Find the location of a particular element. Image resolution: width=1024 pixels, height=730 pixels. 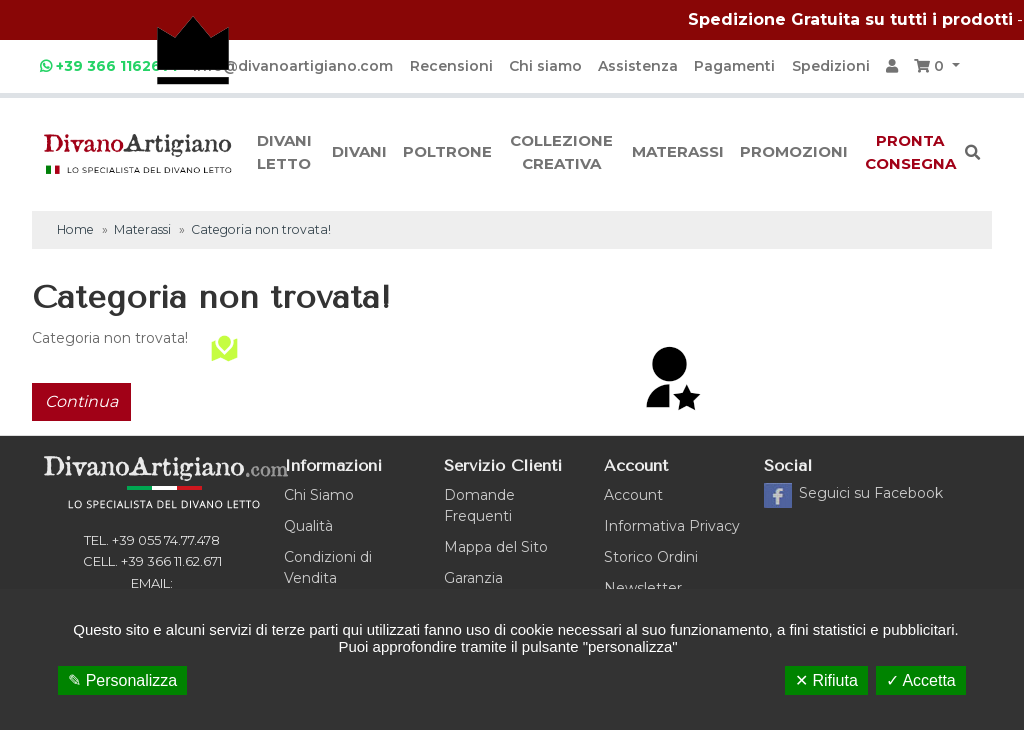

view favorite or starred user is located at coordinates (669, 378).